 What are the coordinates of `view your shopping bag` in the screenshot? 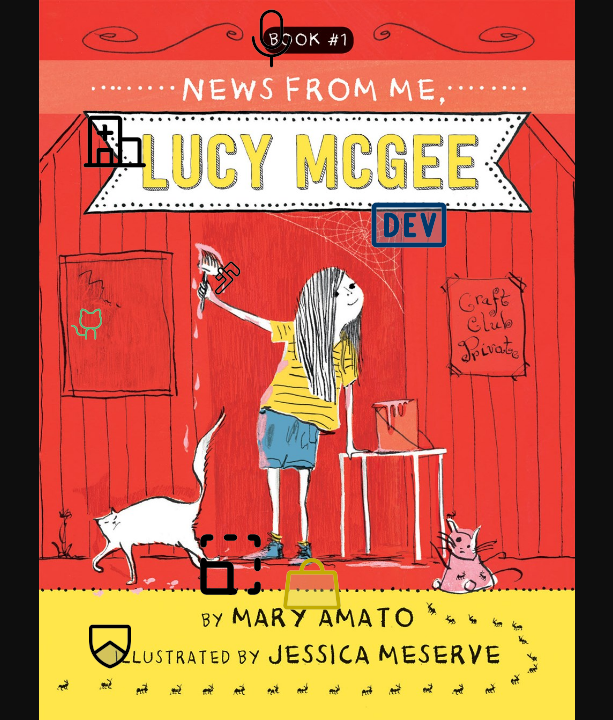 It's located at (312, 587).